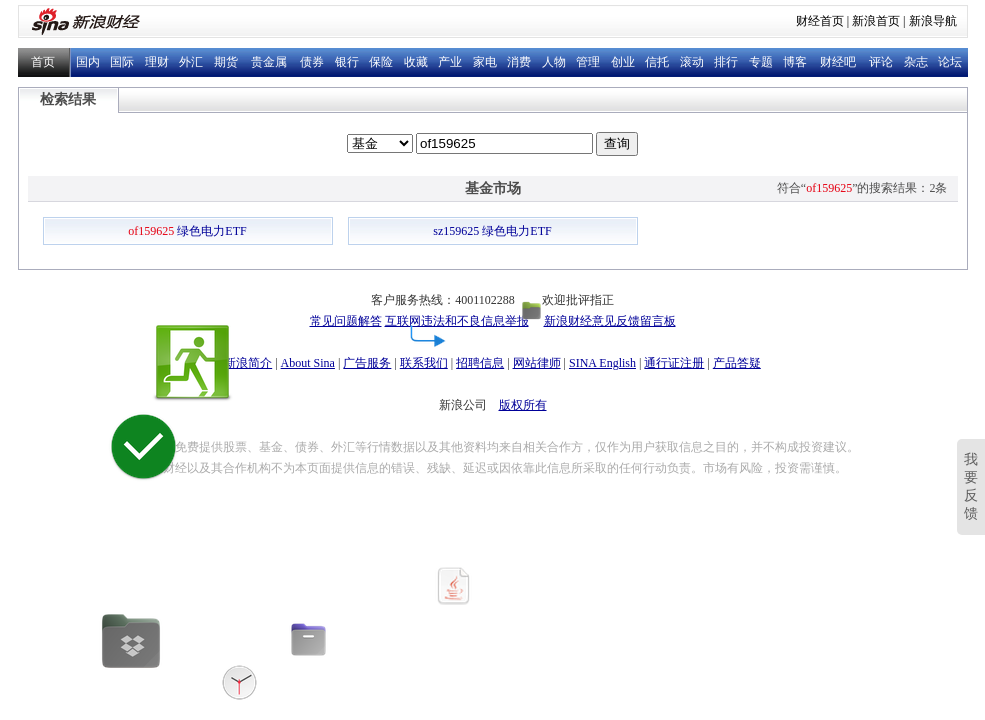  Describe the element at coordinates (453, 585) in the screenshot. I see `indicates a java source code file` at that location.